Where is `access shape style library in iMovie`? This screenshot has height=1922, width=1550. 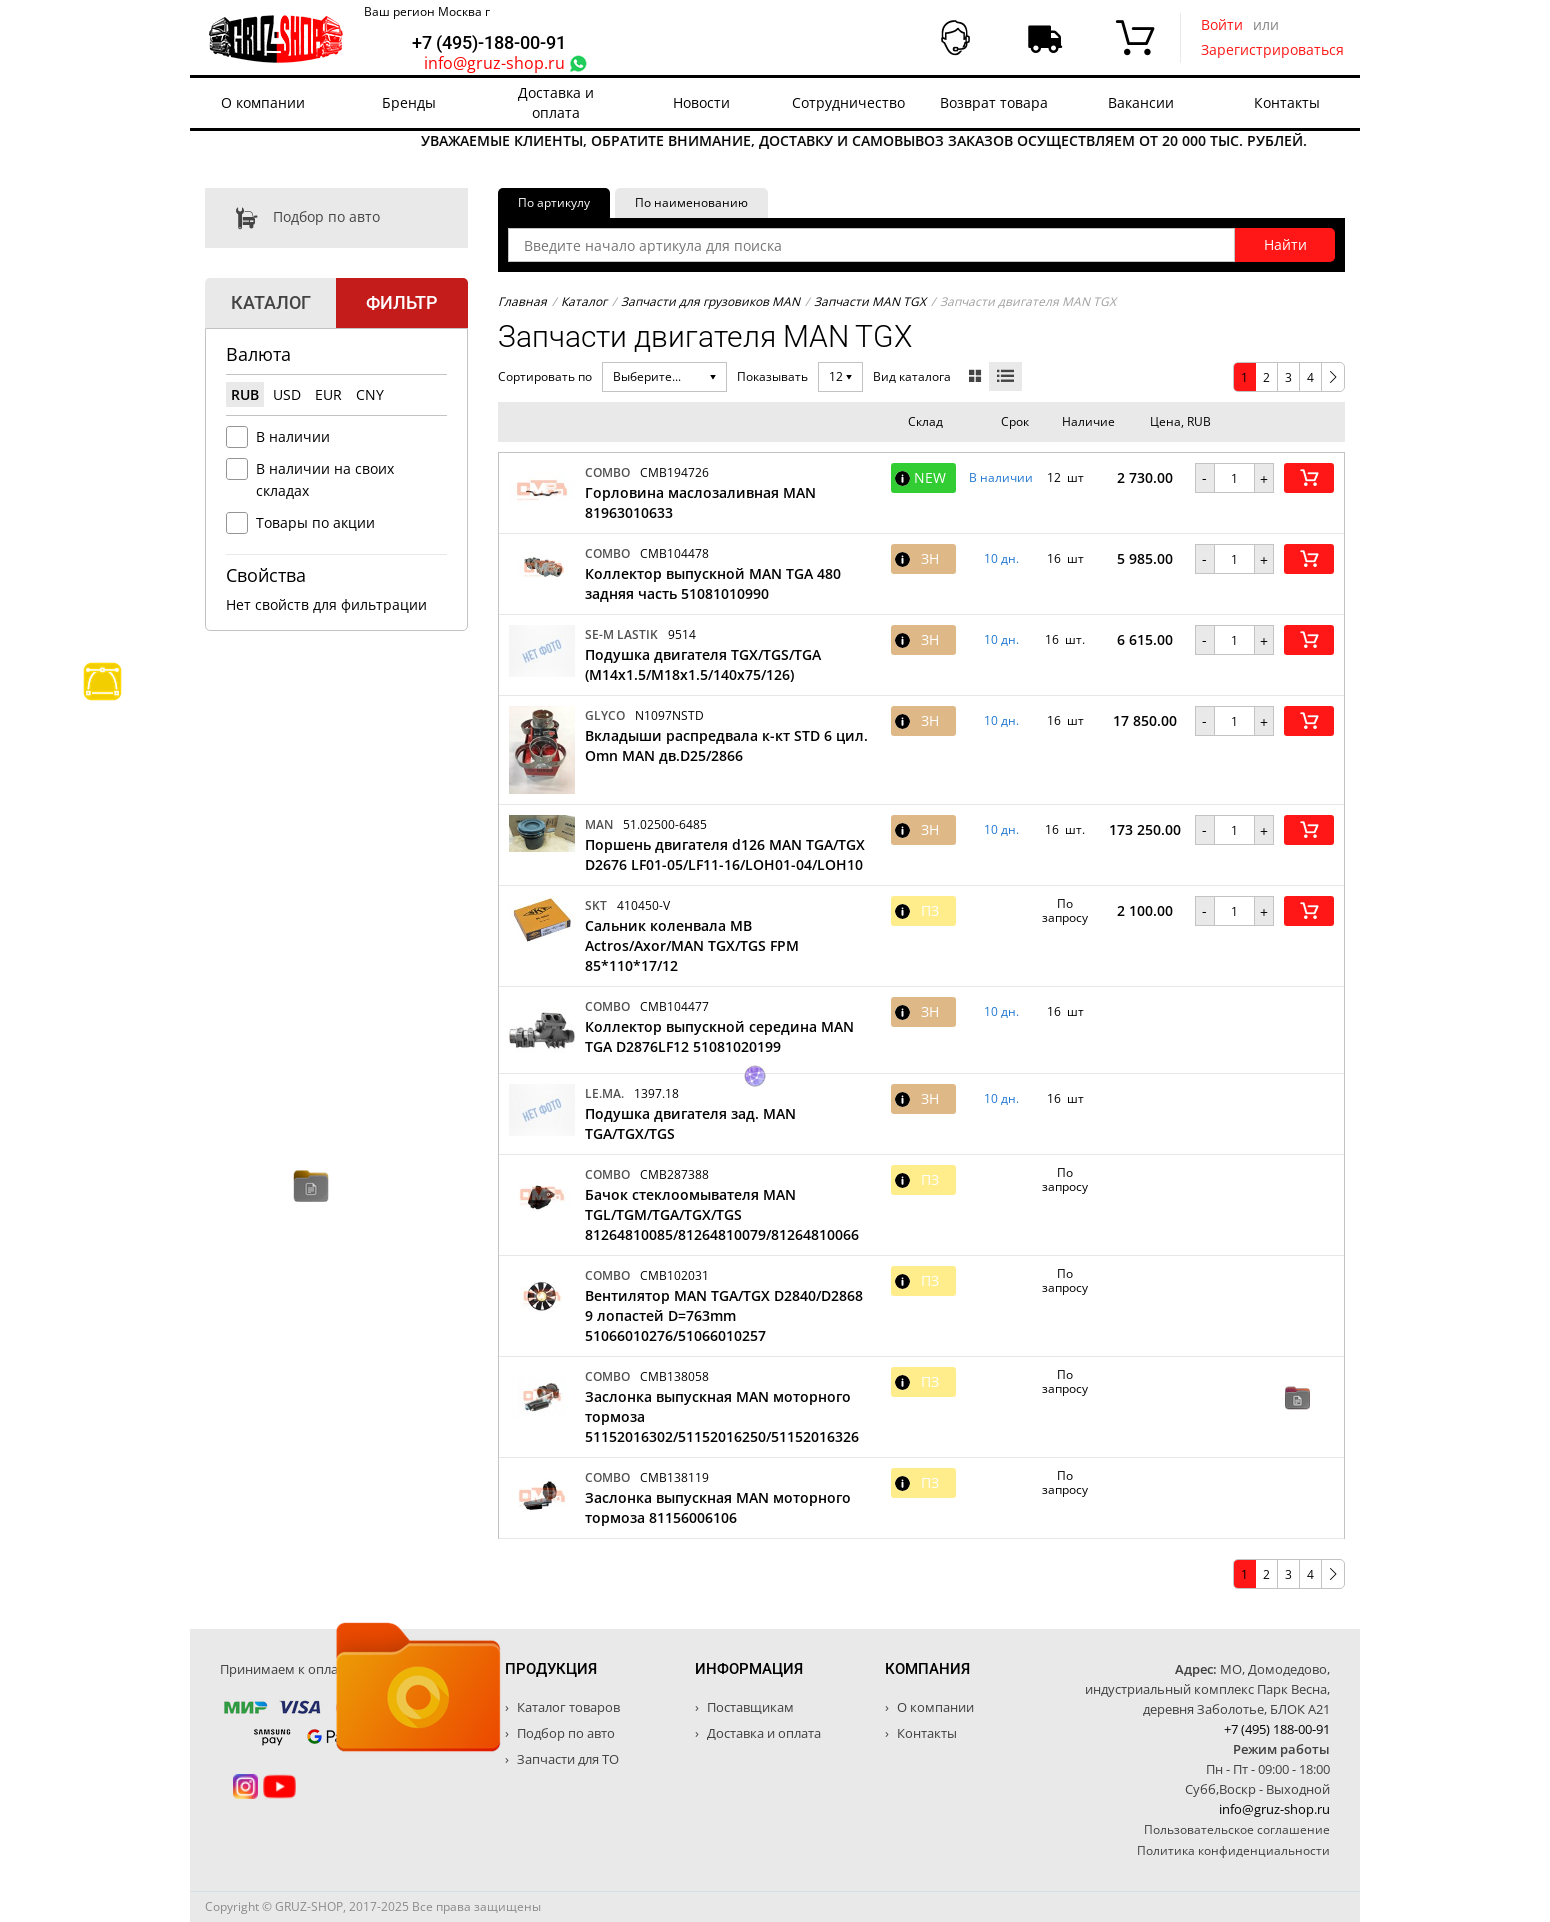
access shape style library in iMovie is located at coordinates (102, 681).